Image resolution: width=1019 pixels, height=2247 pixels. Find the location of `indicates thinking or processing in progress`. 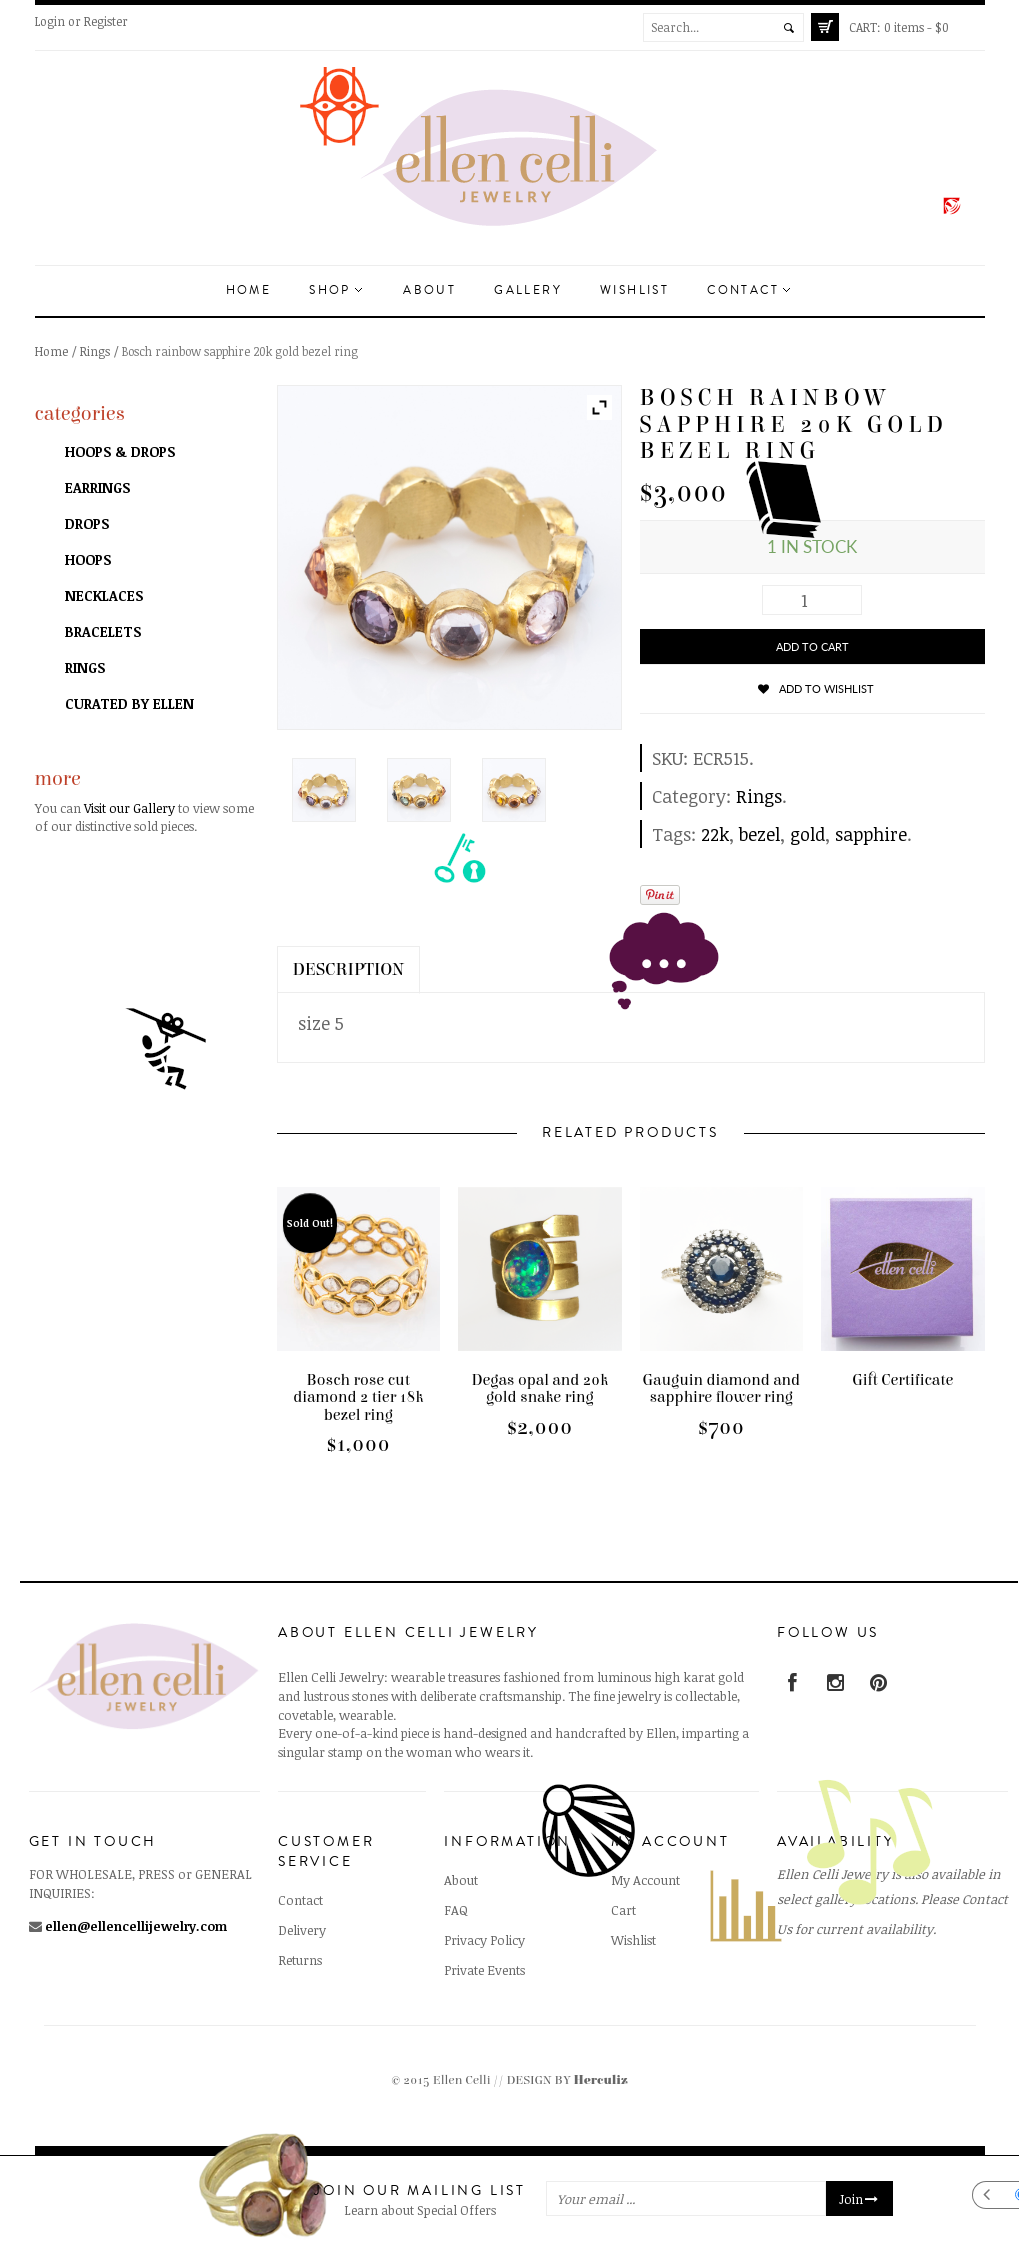

indicates thinking or processing in progress is located at coordinates (664, 959).